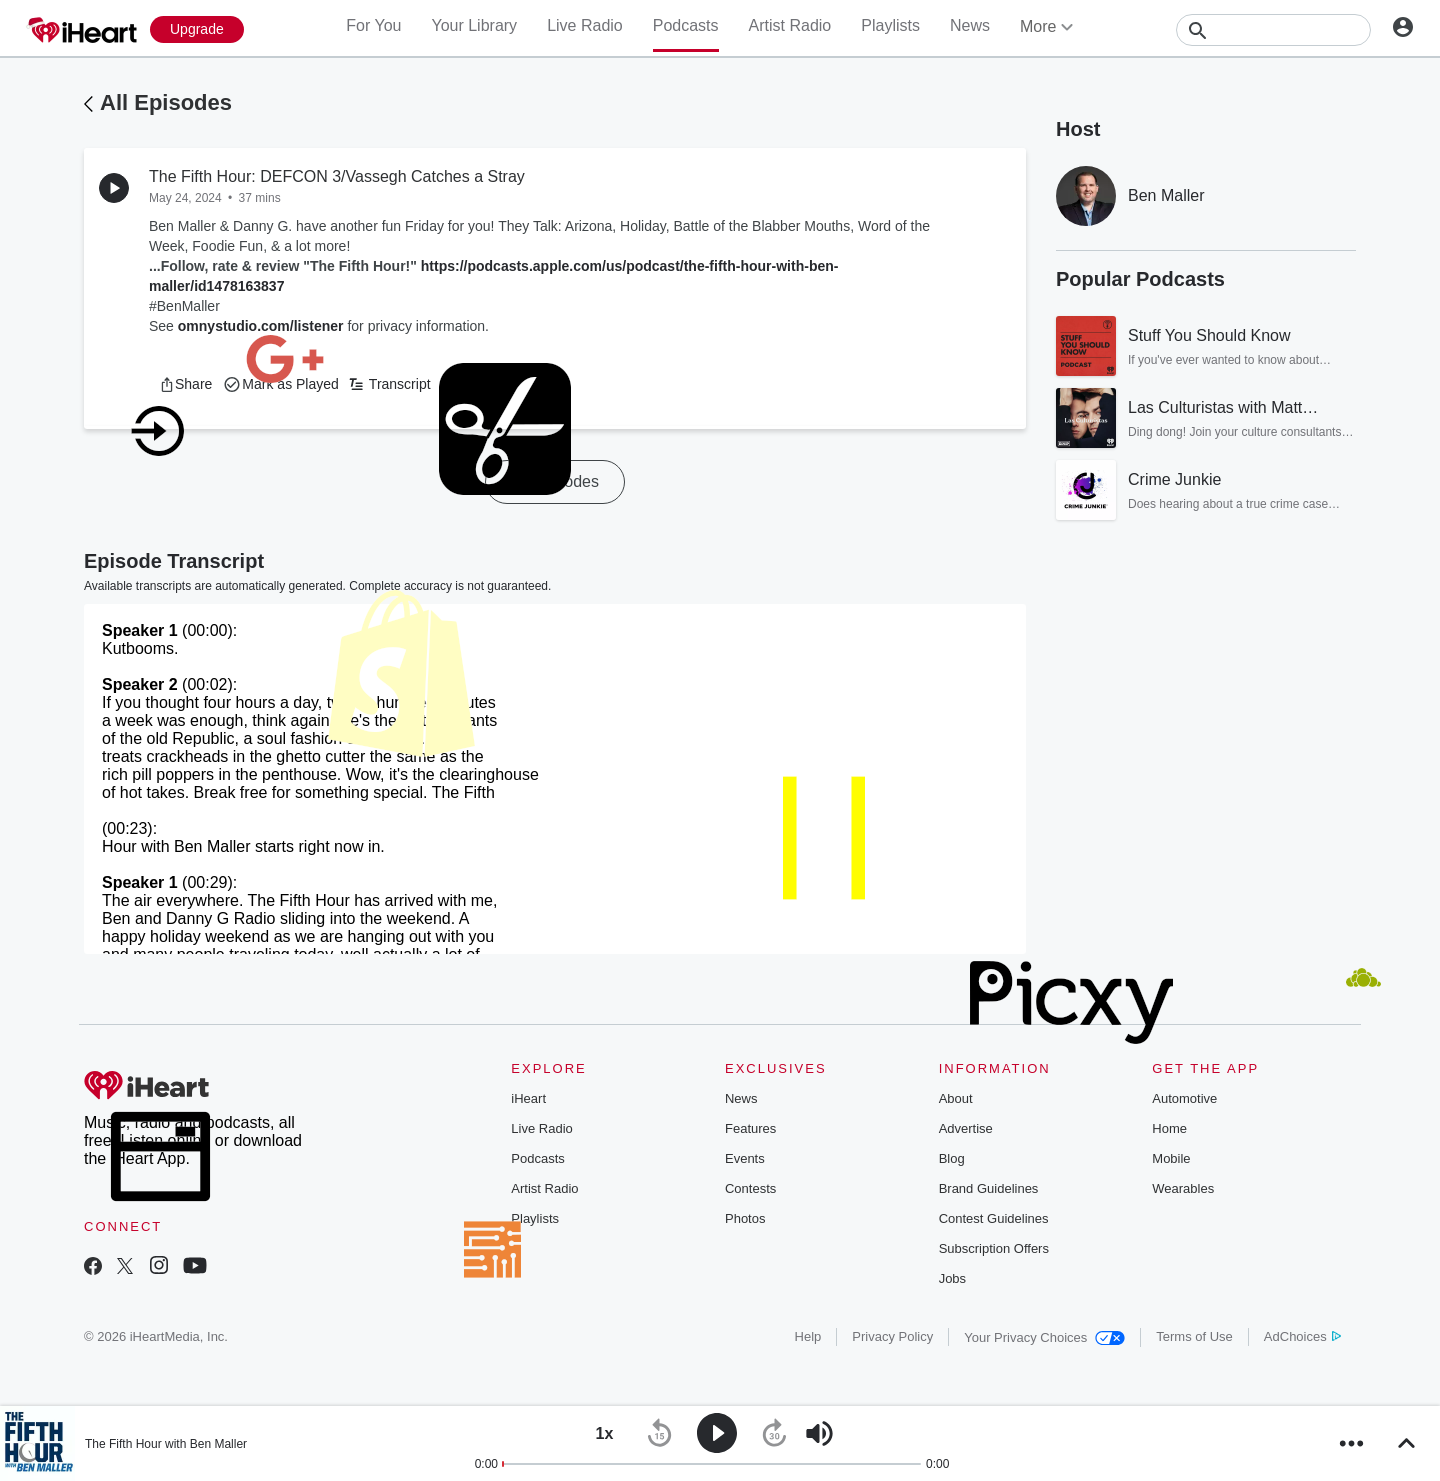 This screenshot has height=1481, width=1440. Describe the element at coordinates (824, 838) in the screenshot. I see `pause media playback` at that location.